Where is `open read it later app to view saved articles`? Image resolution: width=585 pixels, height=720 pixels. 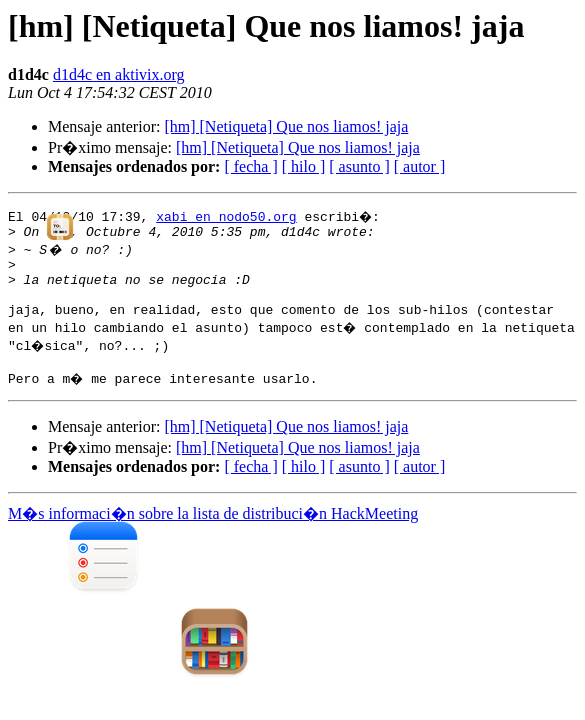 open read it later app to view saved articles is located at coordinates (214, 641).